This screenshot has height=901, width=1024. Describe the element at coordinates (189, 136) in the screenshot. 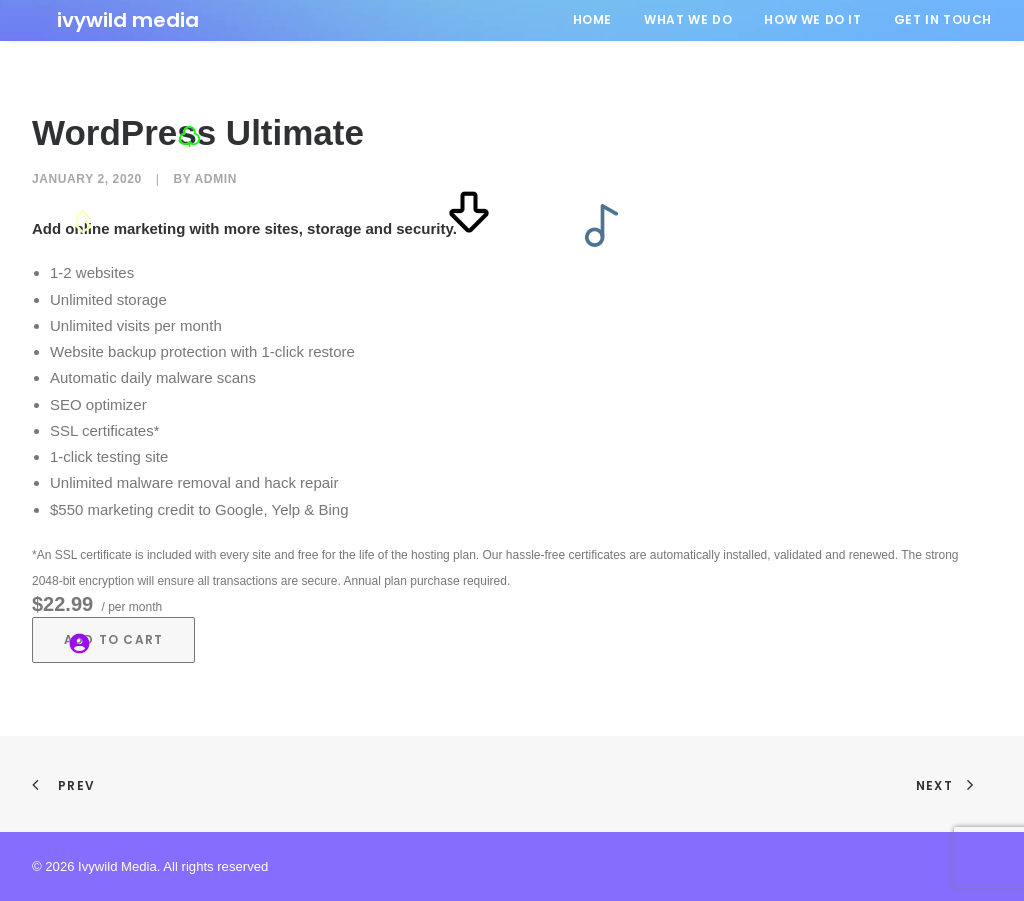

I see `playing card suit symbol for clubs` at that location.